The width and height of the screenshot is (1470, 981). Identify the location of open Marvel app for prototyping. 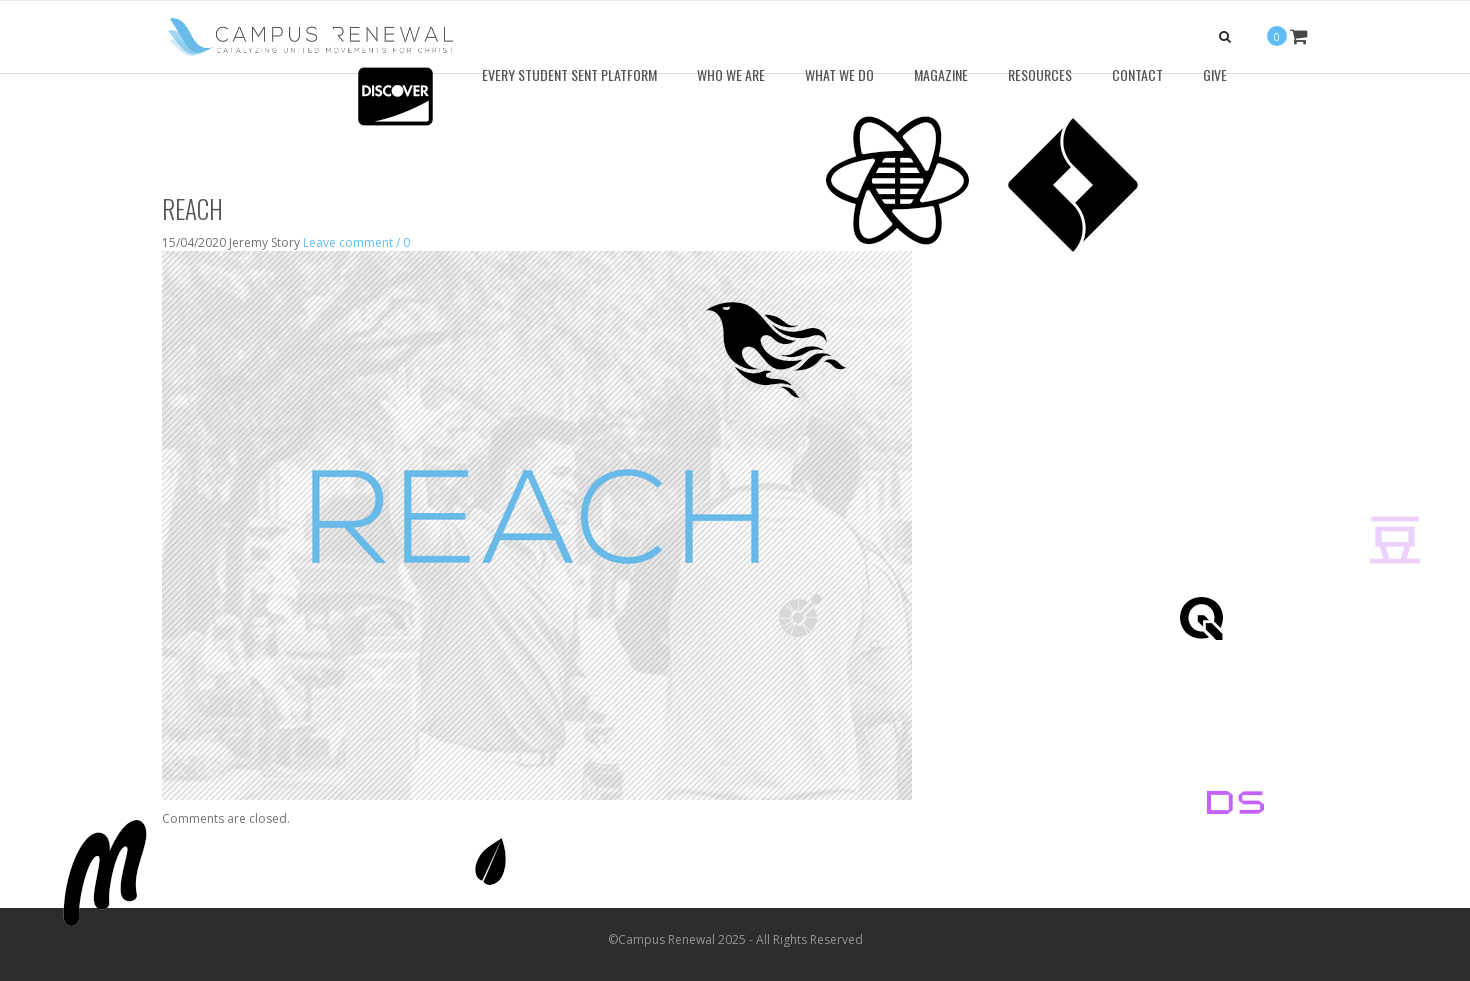
(105, 873).